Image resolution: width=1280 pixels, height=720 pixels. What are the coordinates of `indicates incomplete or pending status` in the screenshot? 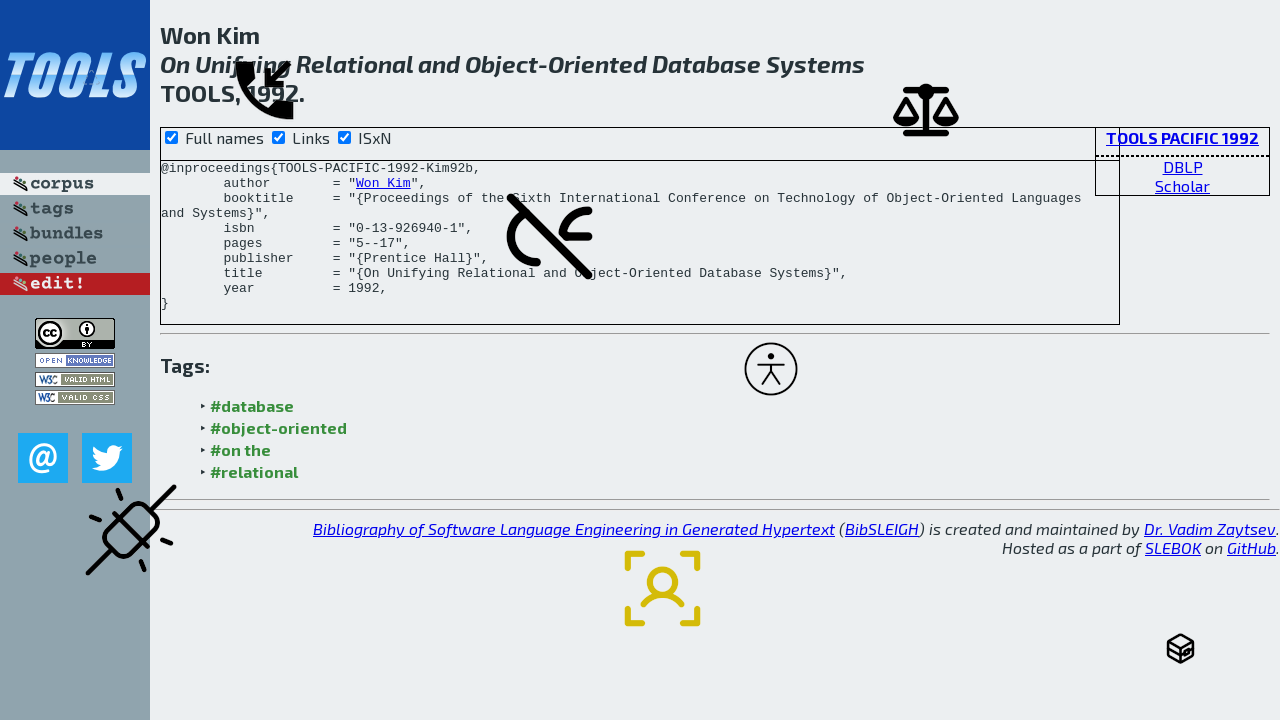 It's located at (91, 77).